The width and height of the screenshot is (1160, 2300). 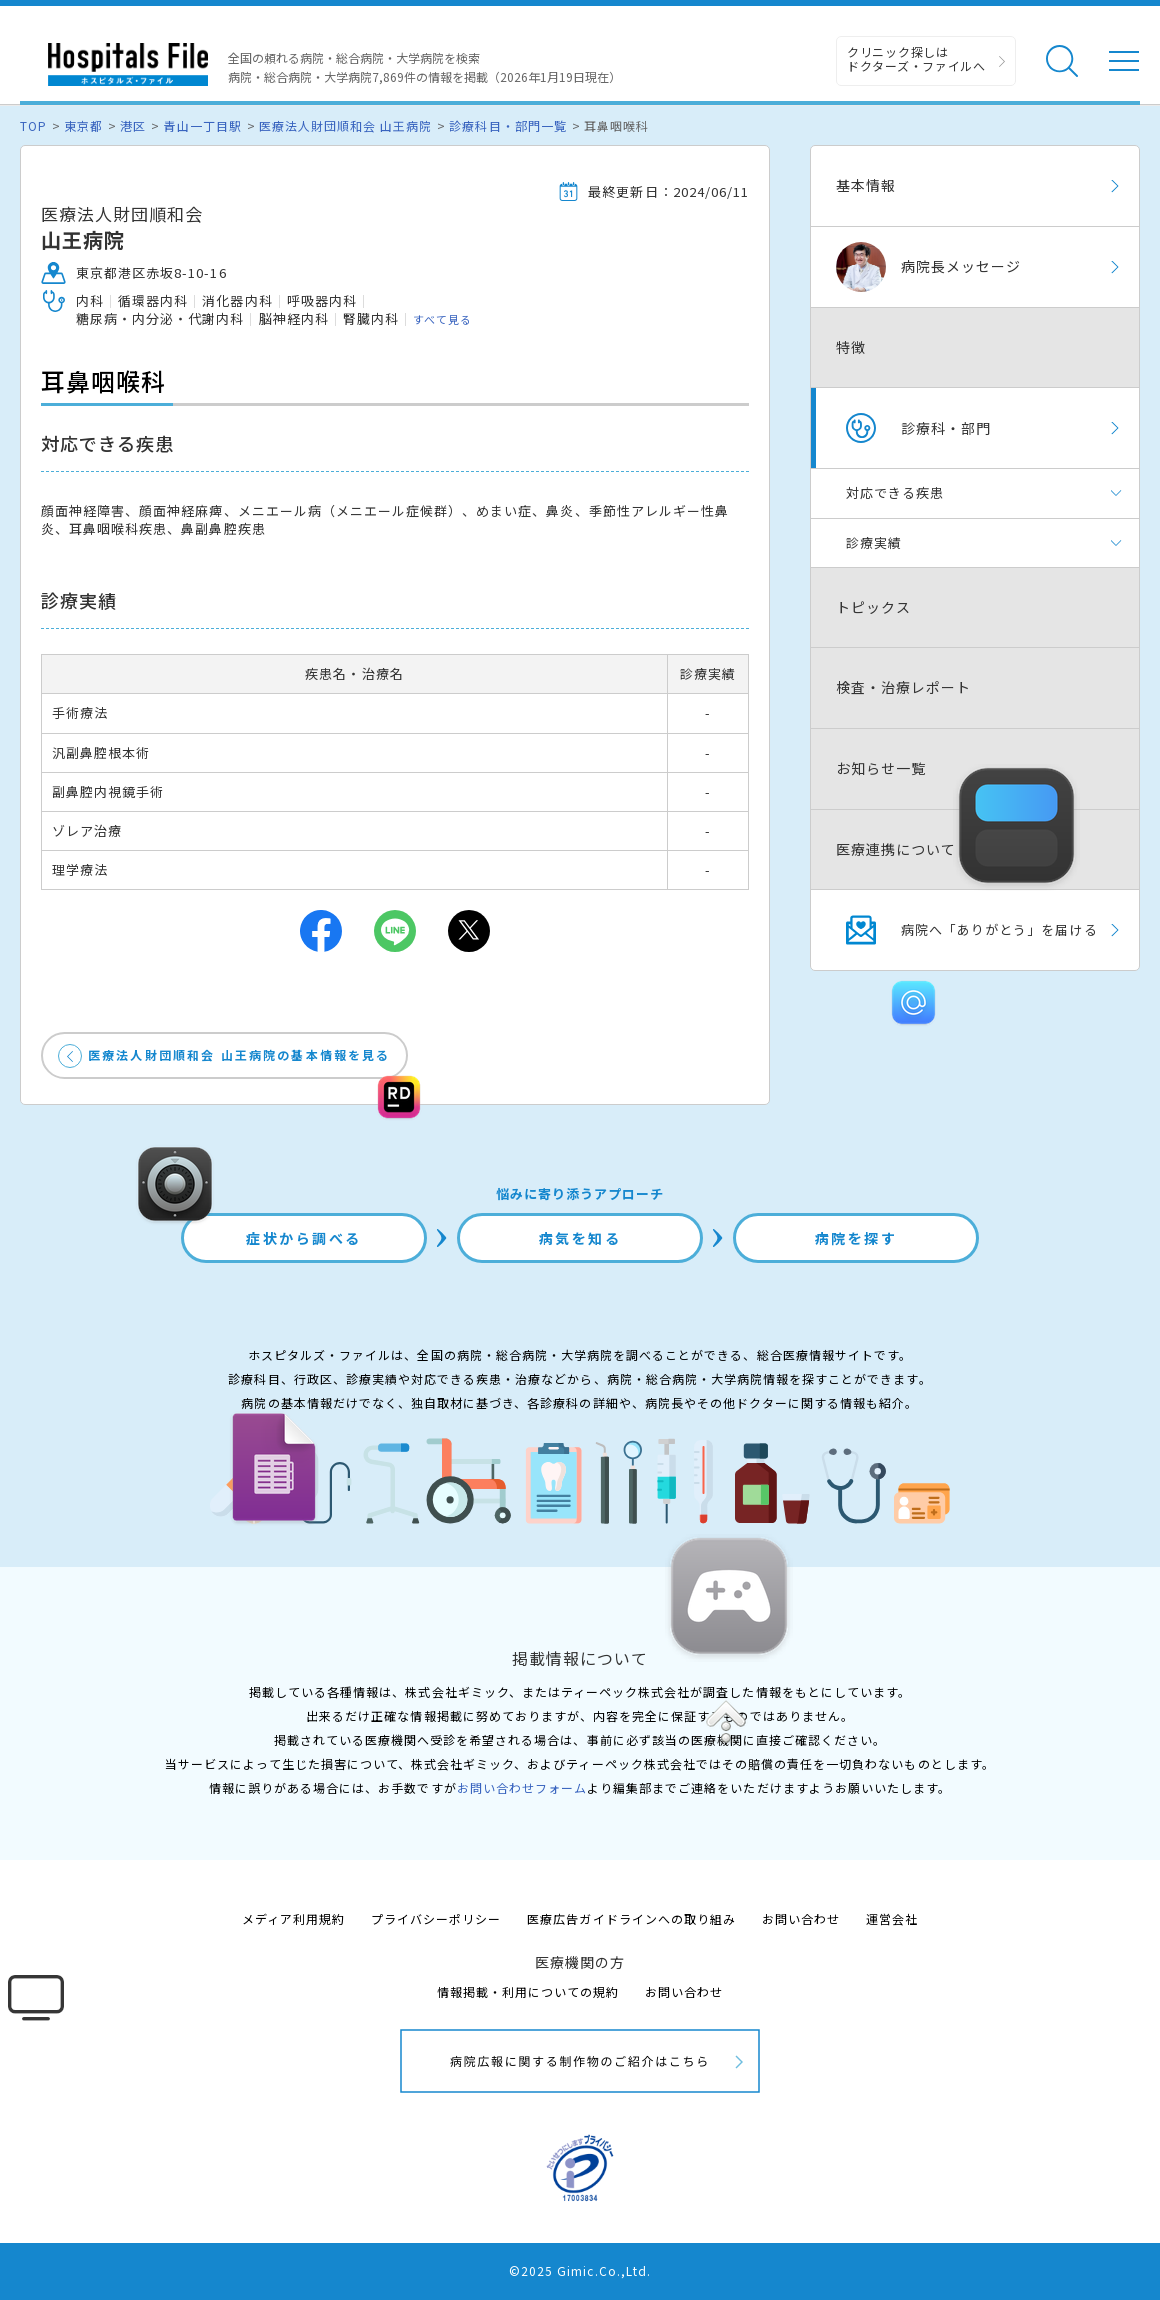 What do you see at coordinates (36, 1996) in the screenshot?
I see `access display settings` at bounding box center [36, 1996].